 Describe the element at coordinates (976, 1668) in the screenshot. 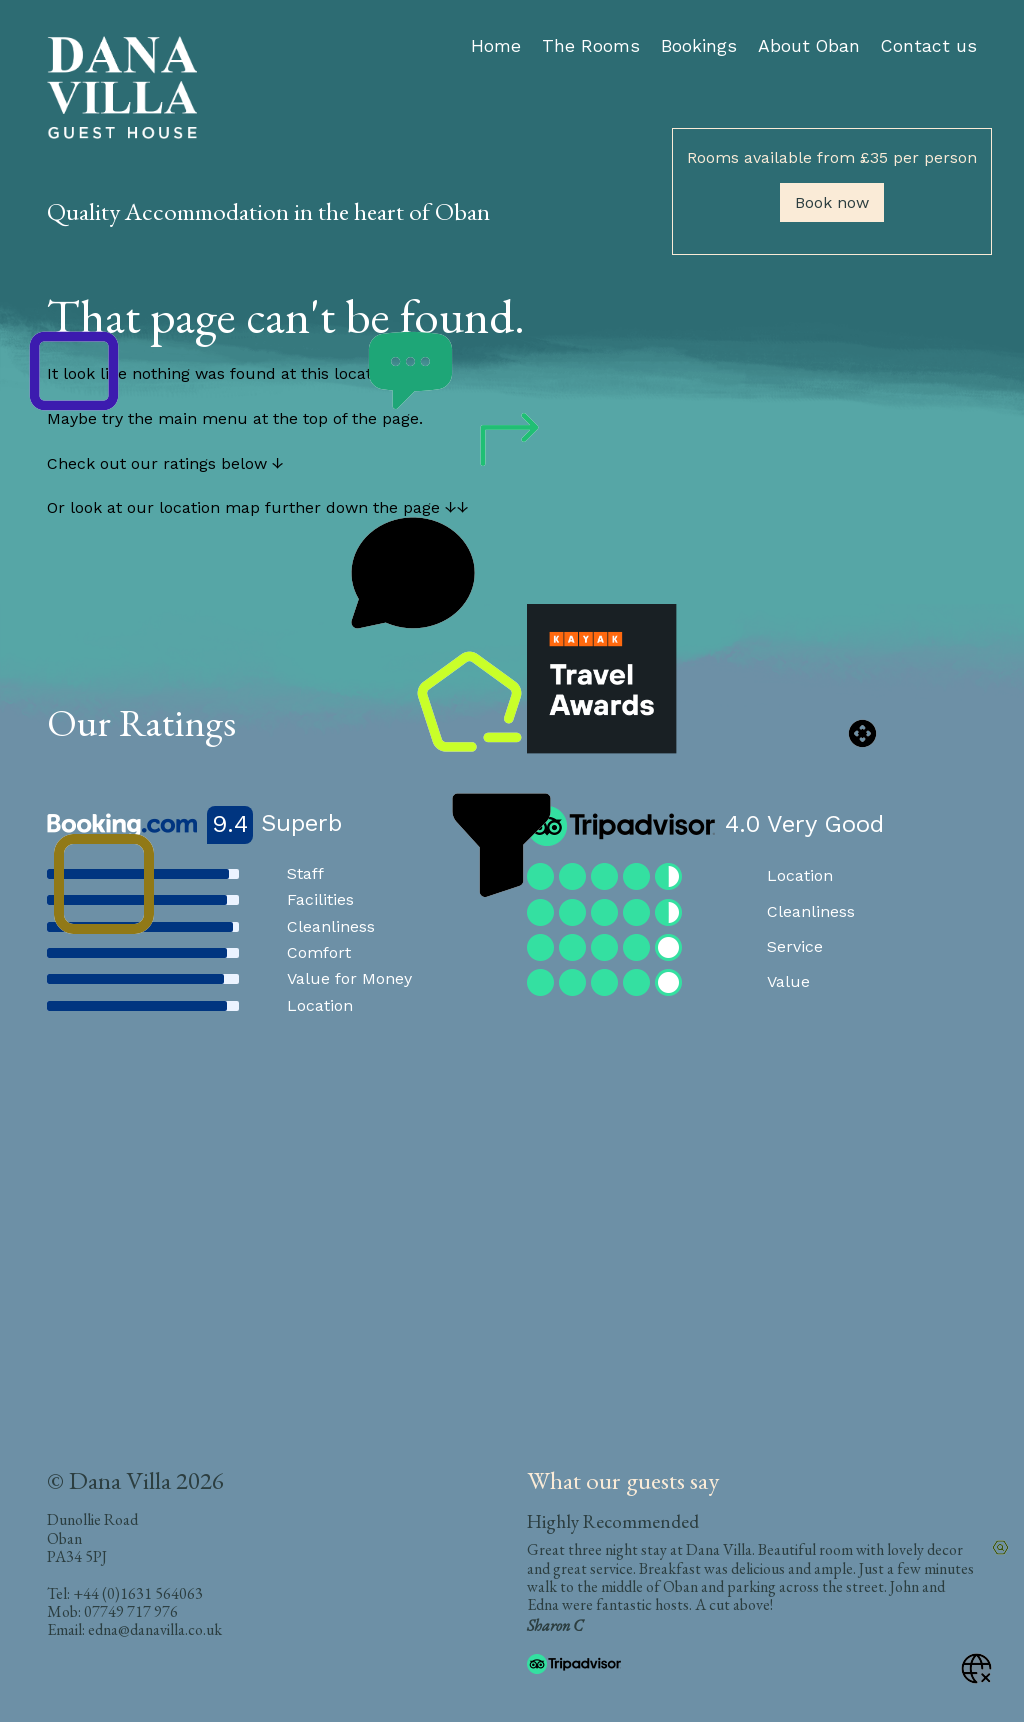

I see `disable internet or web access` at that location.